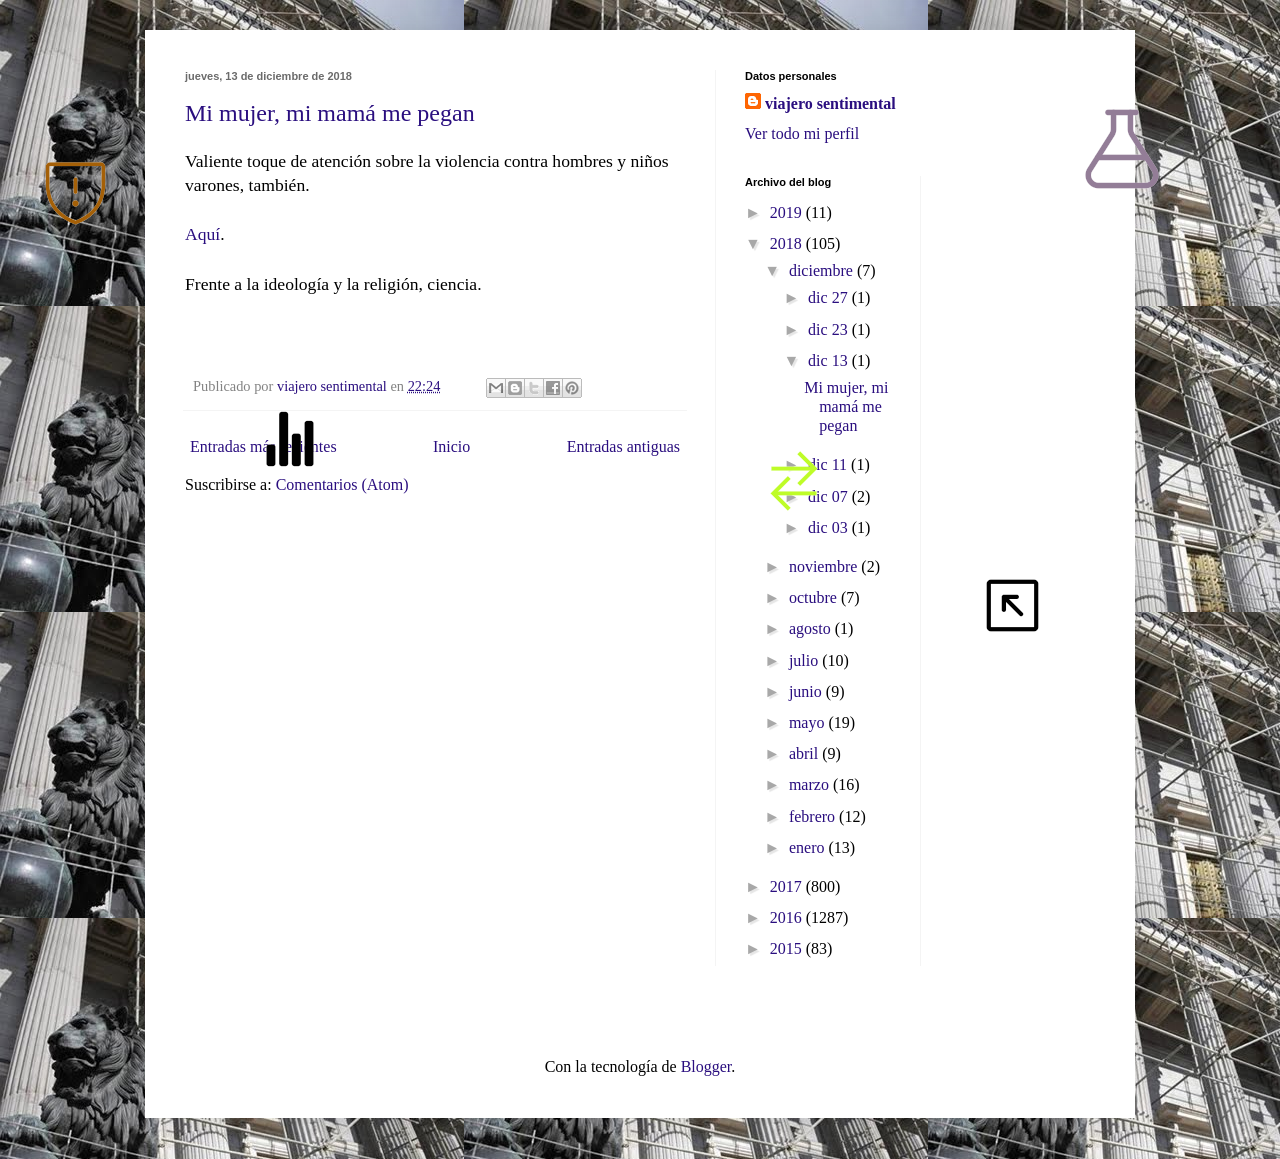  What do you see at coordinates (1012, 605) in the screenshot?
I see `navigate to previous screen or parent folder` at bounding box center [1012, 605].